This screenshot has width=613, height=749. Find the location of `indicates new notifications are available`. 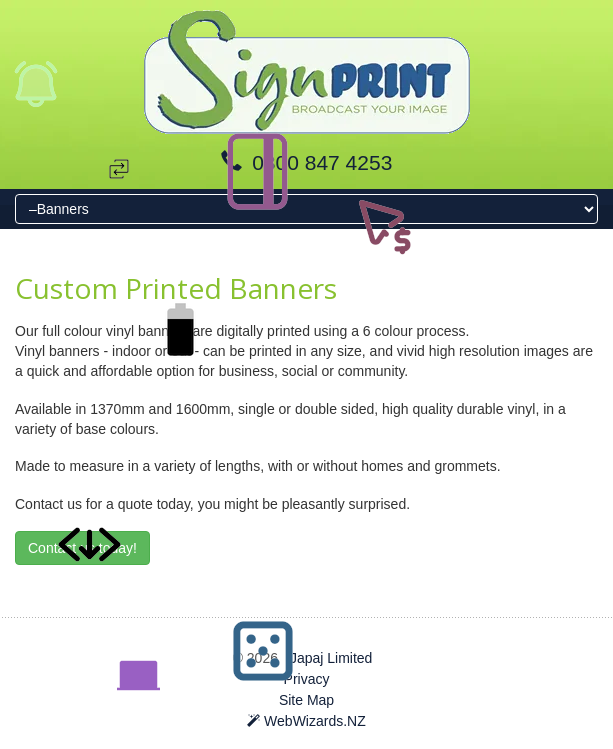

indicates new notifications are available is located at coordinates (36, 85).